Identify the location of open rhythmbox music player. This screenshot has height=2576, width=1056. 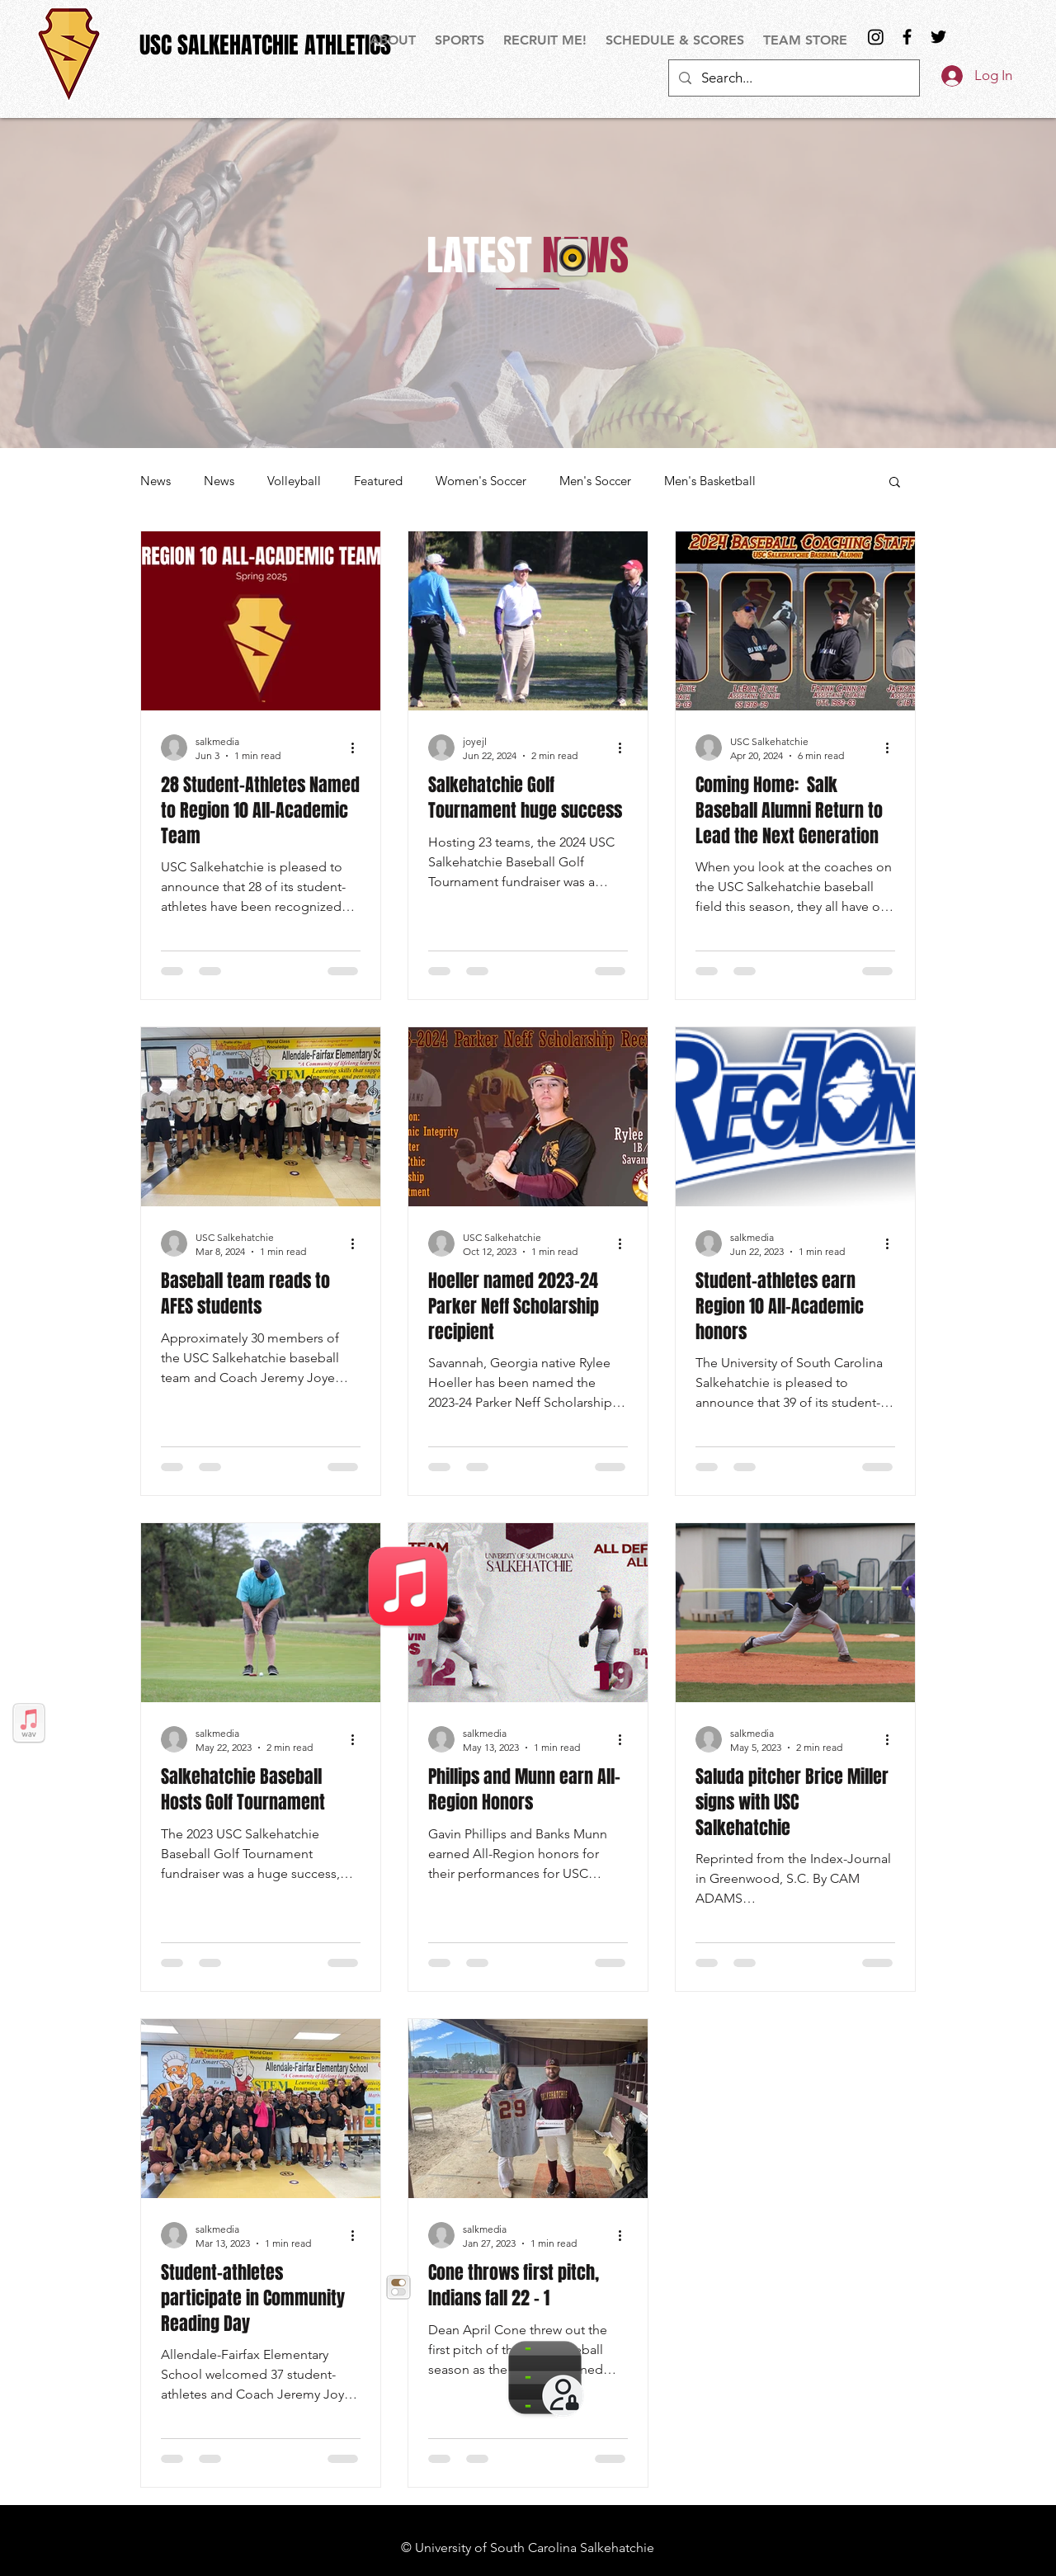
(573, 257).